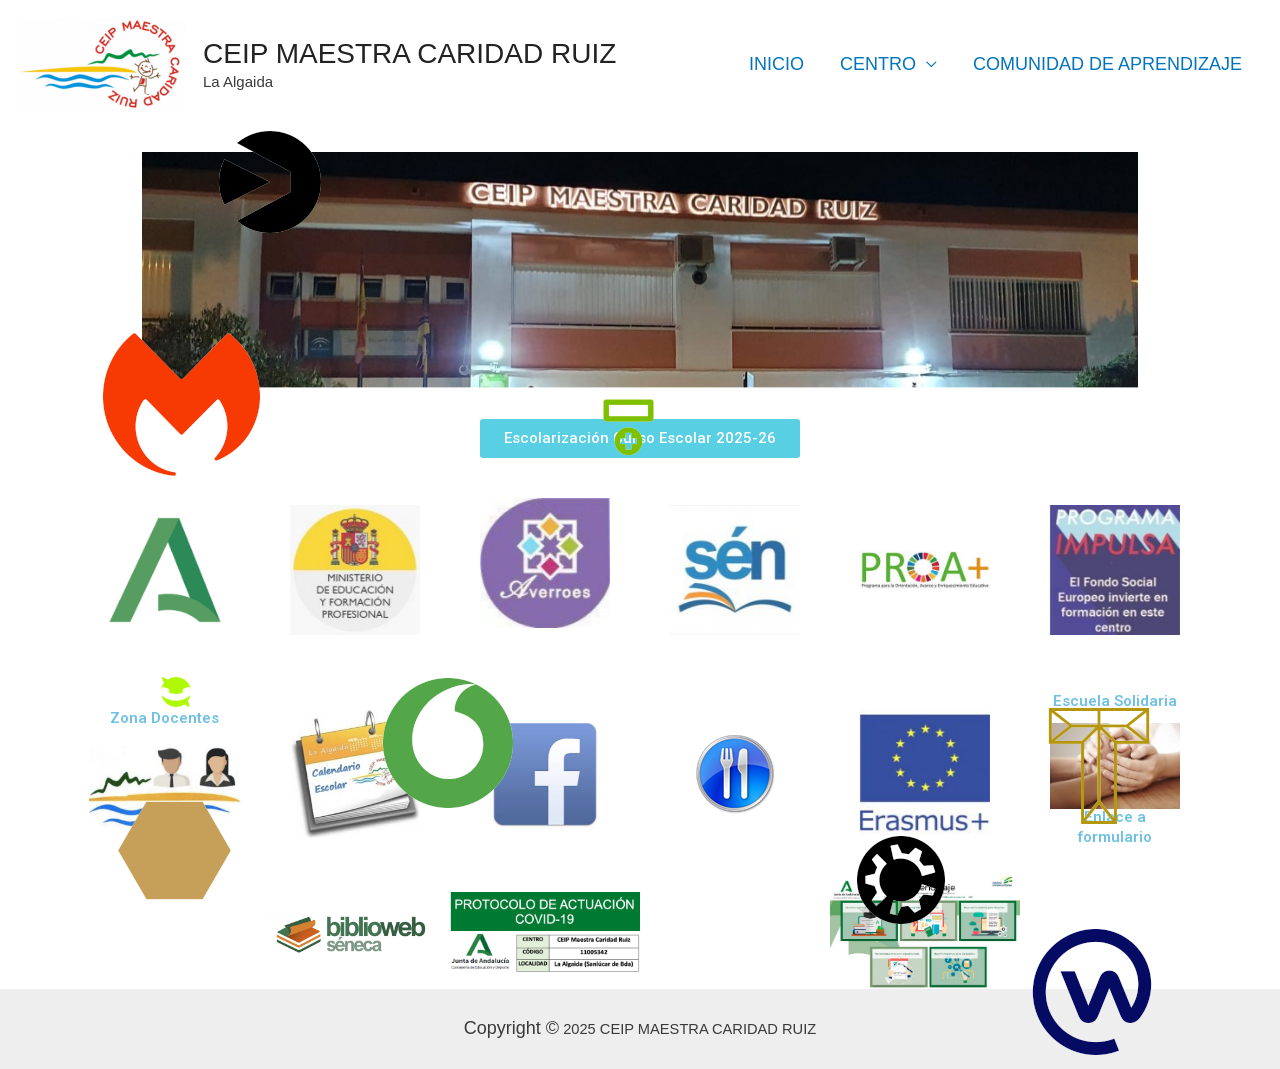 The height and width of the screenshot is (1069, 1280). Describe the element at coordinates (270, 182) in the screenshot. I see `open the Viaplay streaming app` at that location.